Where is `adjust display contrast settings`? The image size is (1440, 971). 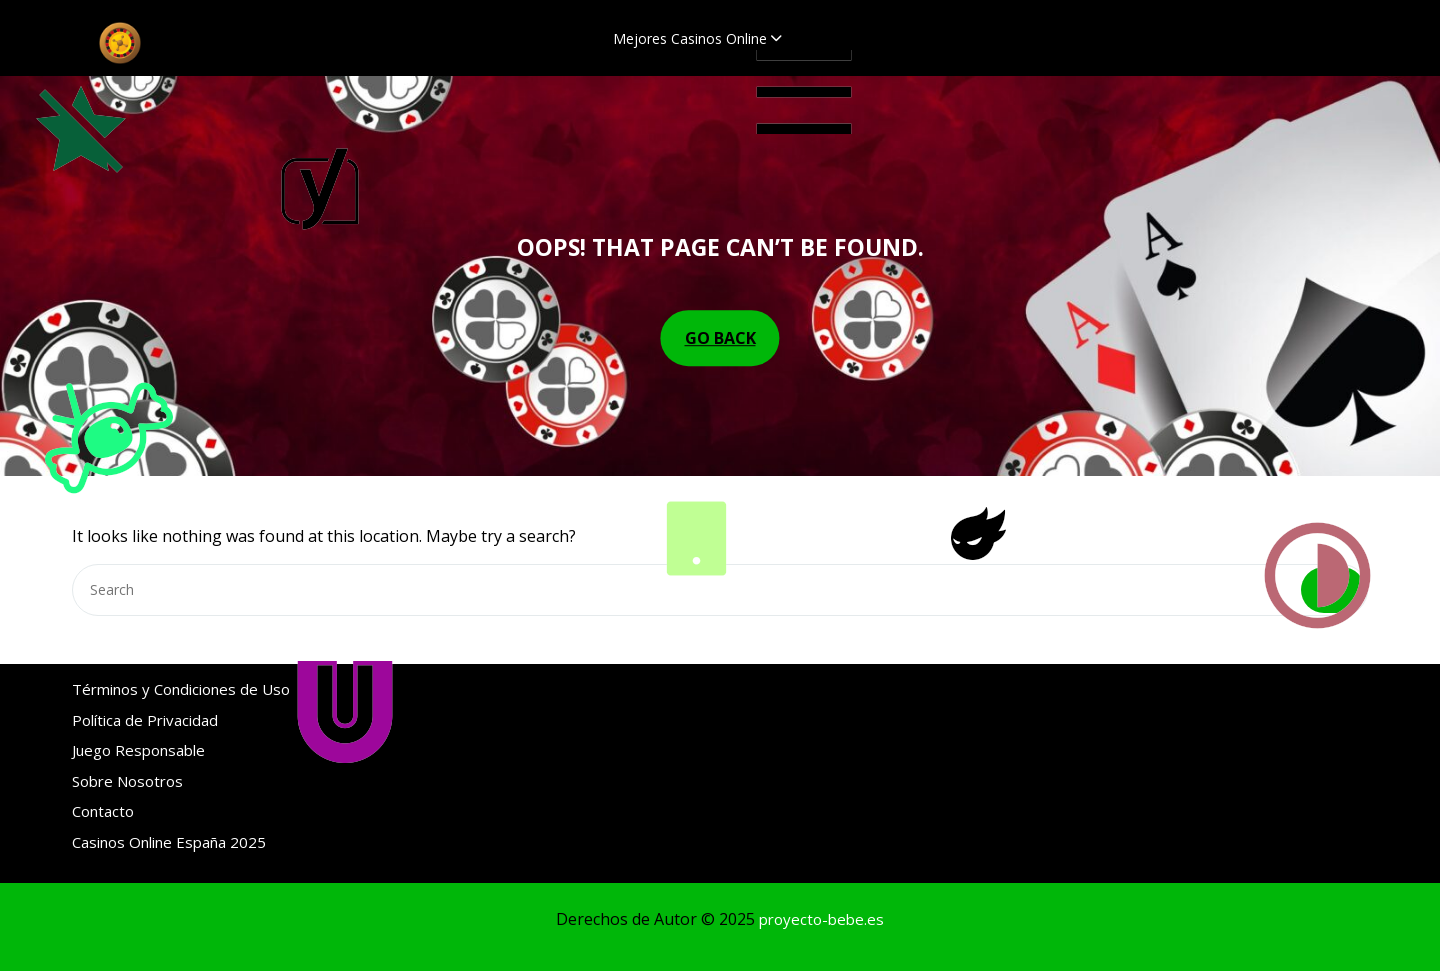 adjust display contrast settings is located at coordinates (1317, 575).